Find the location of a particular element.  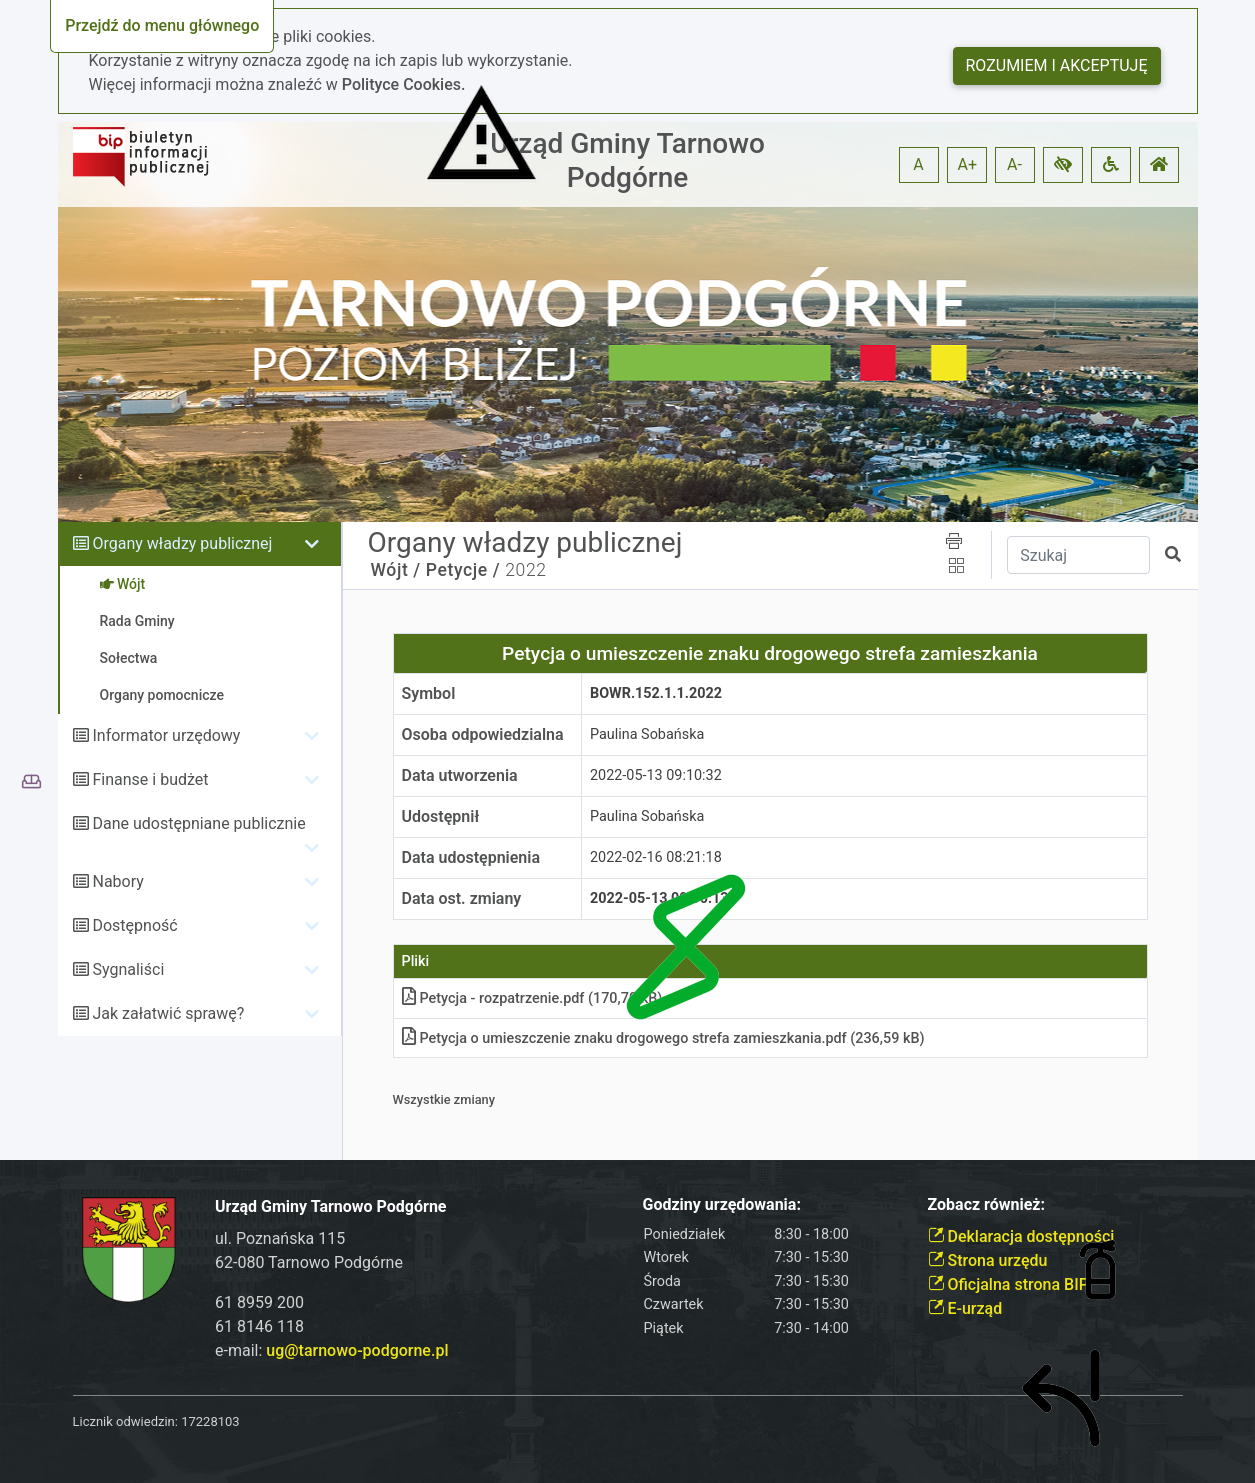

take the next left turn is located at coordinates (1066, 1398).